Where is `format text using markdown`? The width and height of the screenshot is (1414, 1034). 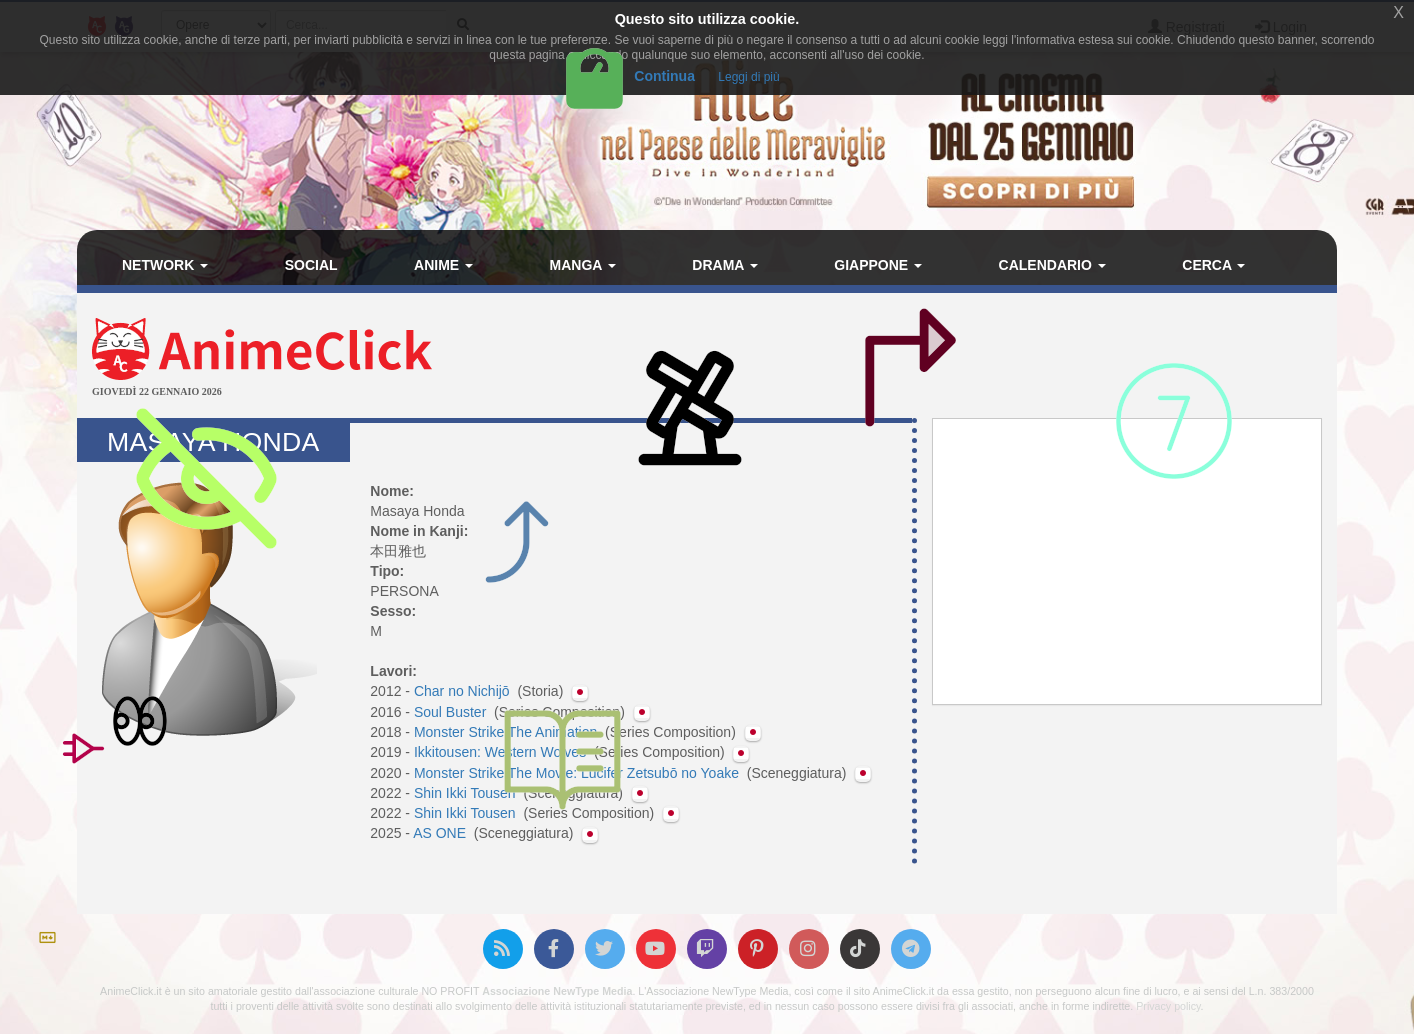
format text using markdown is located at coordinates (47, 937).